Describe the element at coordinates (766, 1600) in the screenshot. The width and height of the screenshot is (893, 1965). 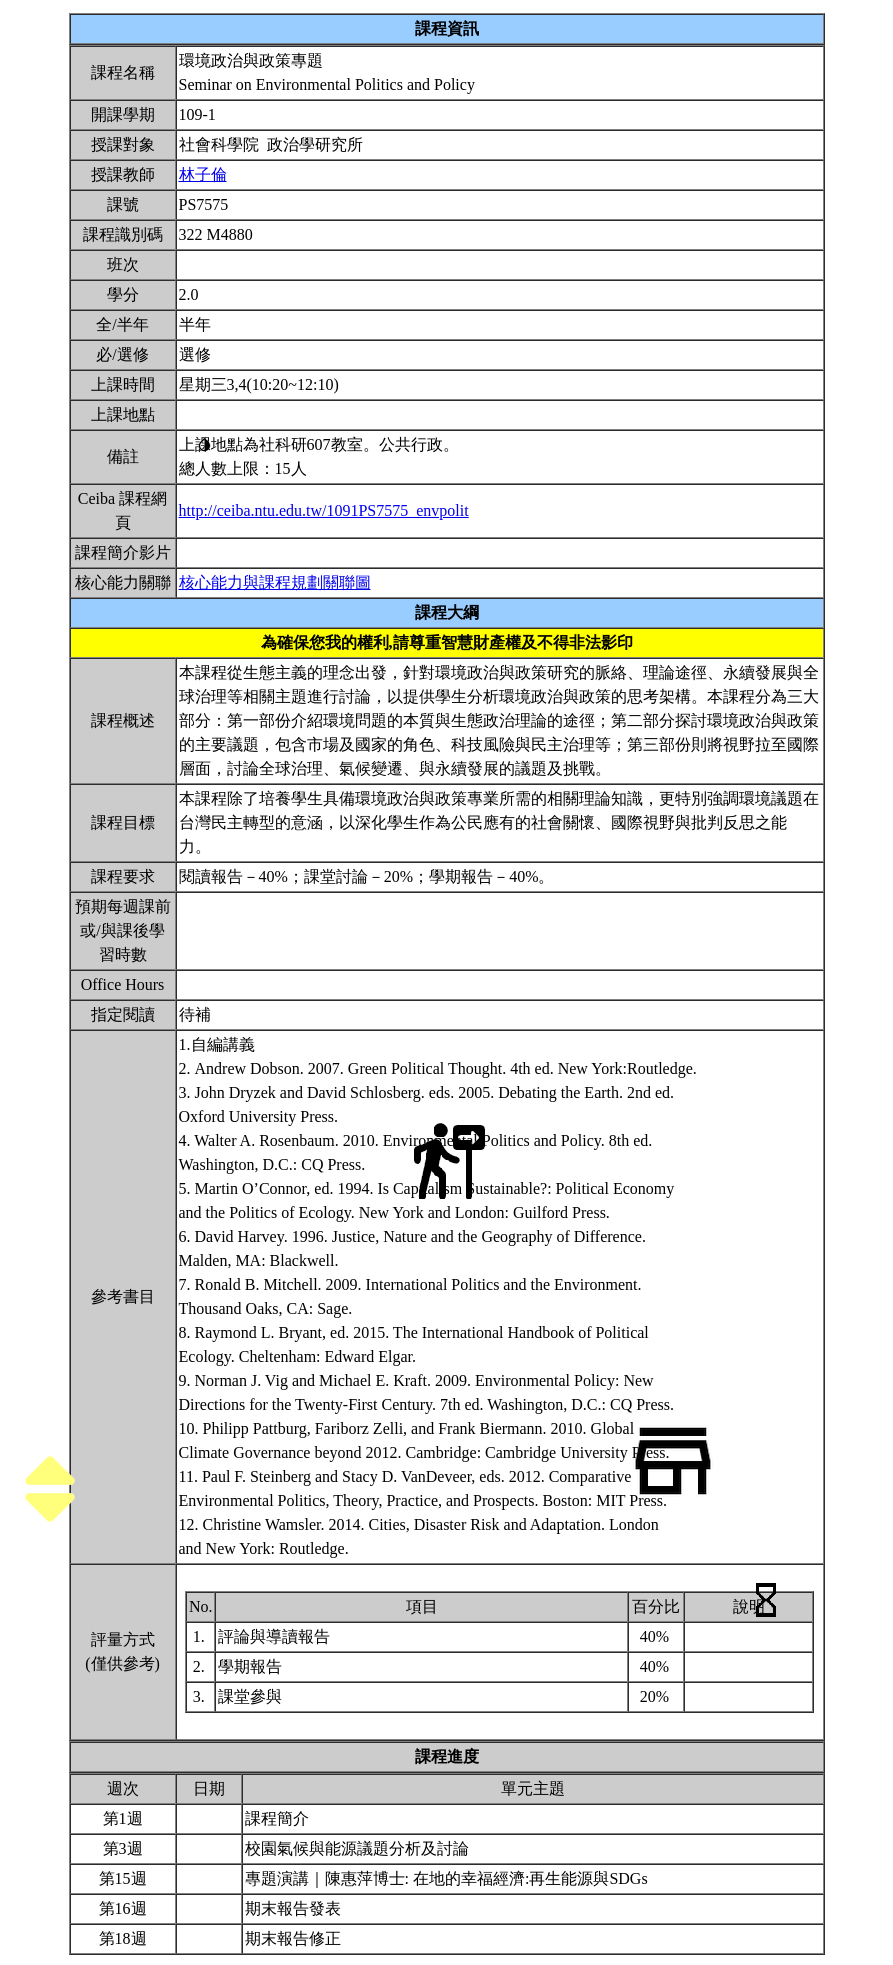
I see `indicates a process is loading or in progress` at that location.